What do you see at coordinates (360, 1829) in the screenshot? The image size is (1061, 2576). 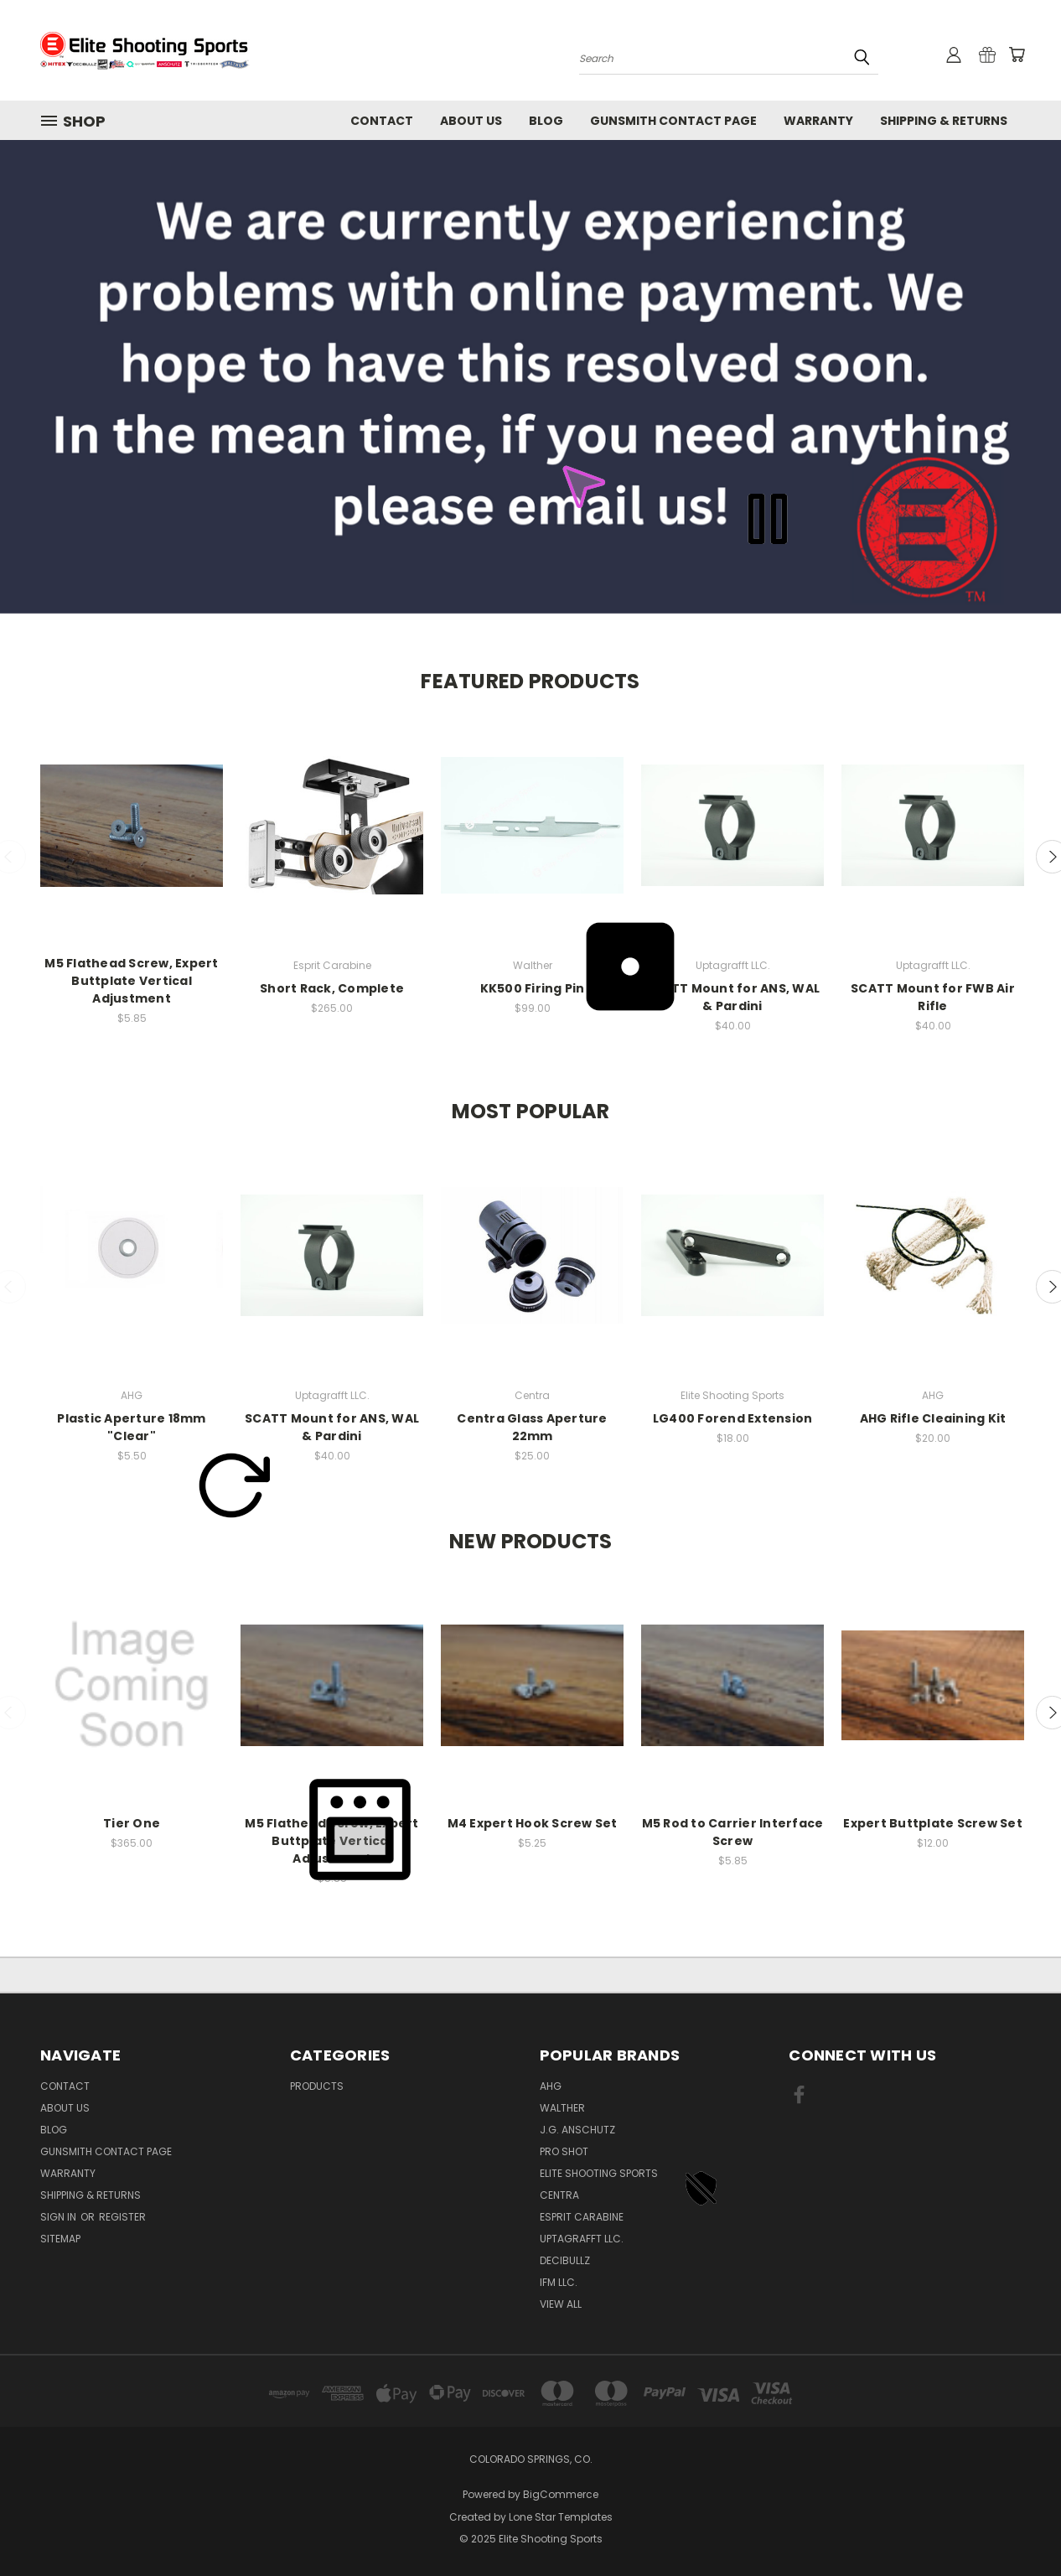 I see `access oven controls in a smart home app` at bounding box center [360, 1829].